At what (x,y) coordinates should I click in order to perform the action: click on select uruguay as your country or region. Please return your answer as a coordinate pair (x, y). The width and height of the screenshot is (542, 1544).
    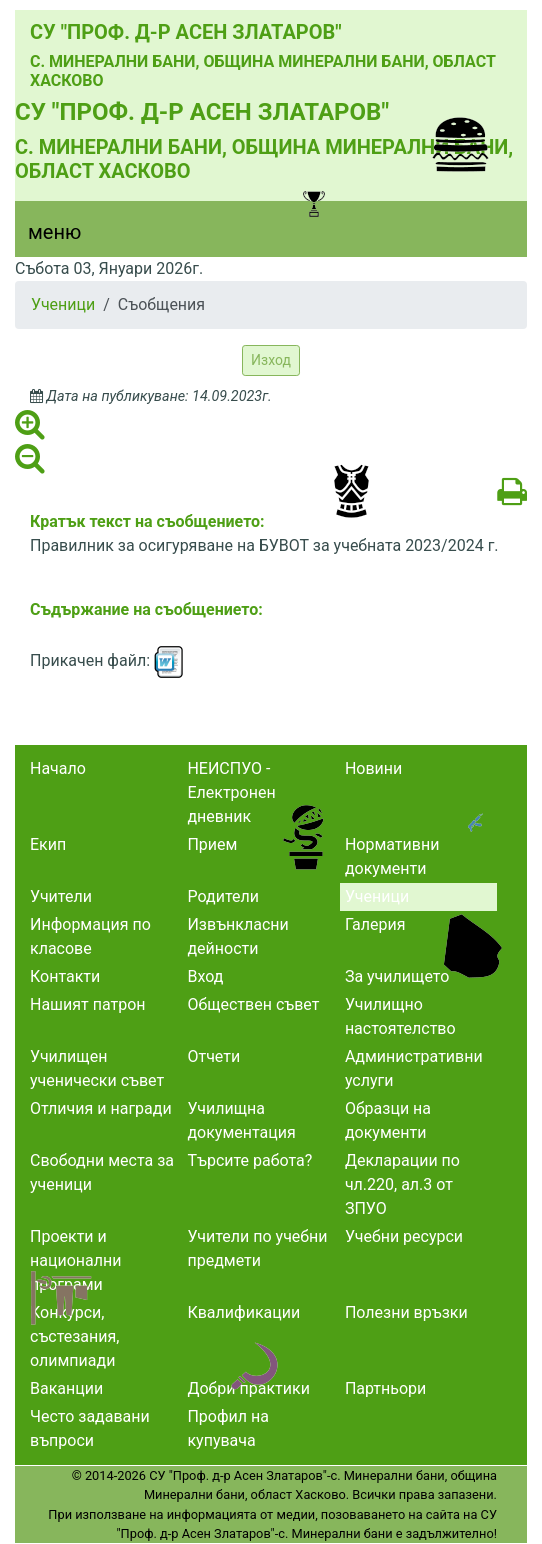
    Looking at the image, I should click on (473, 946).